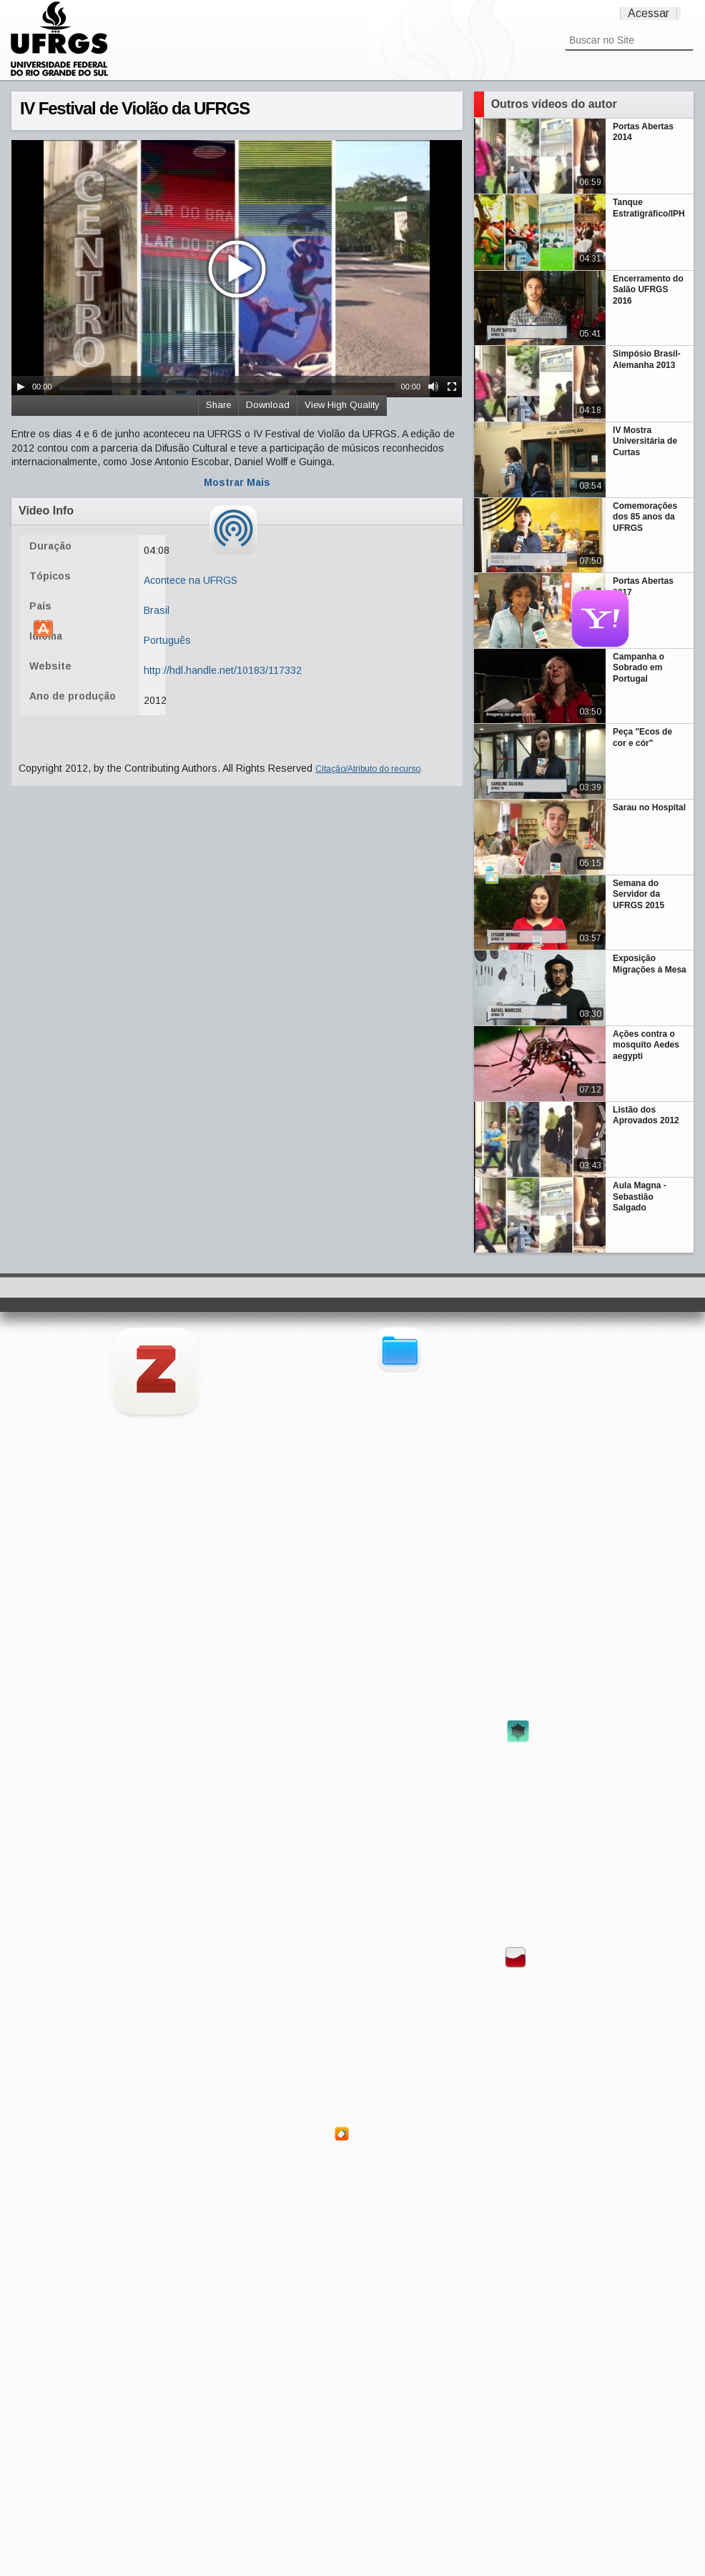  Describe the element at coordinates (400, 1351) in the screenshot. I see `open the files app` at that location.